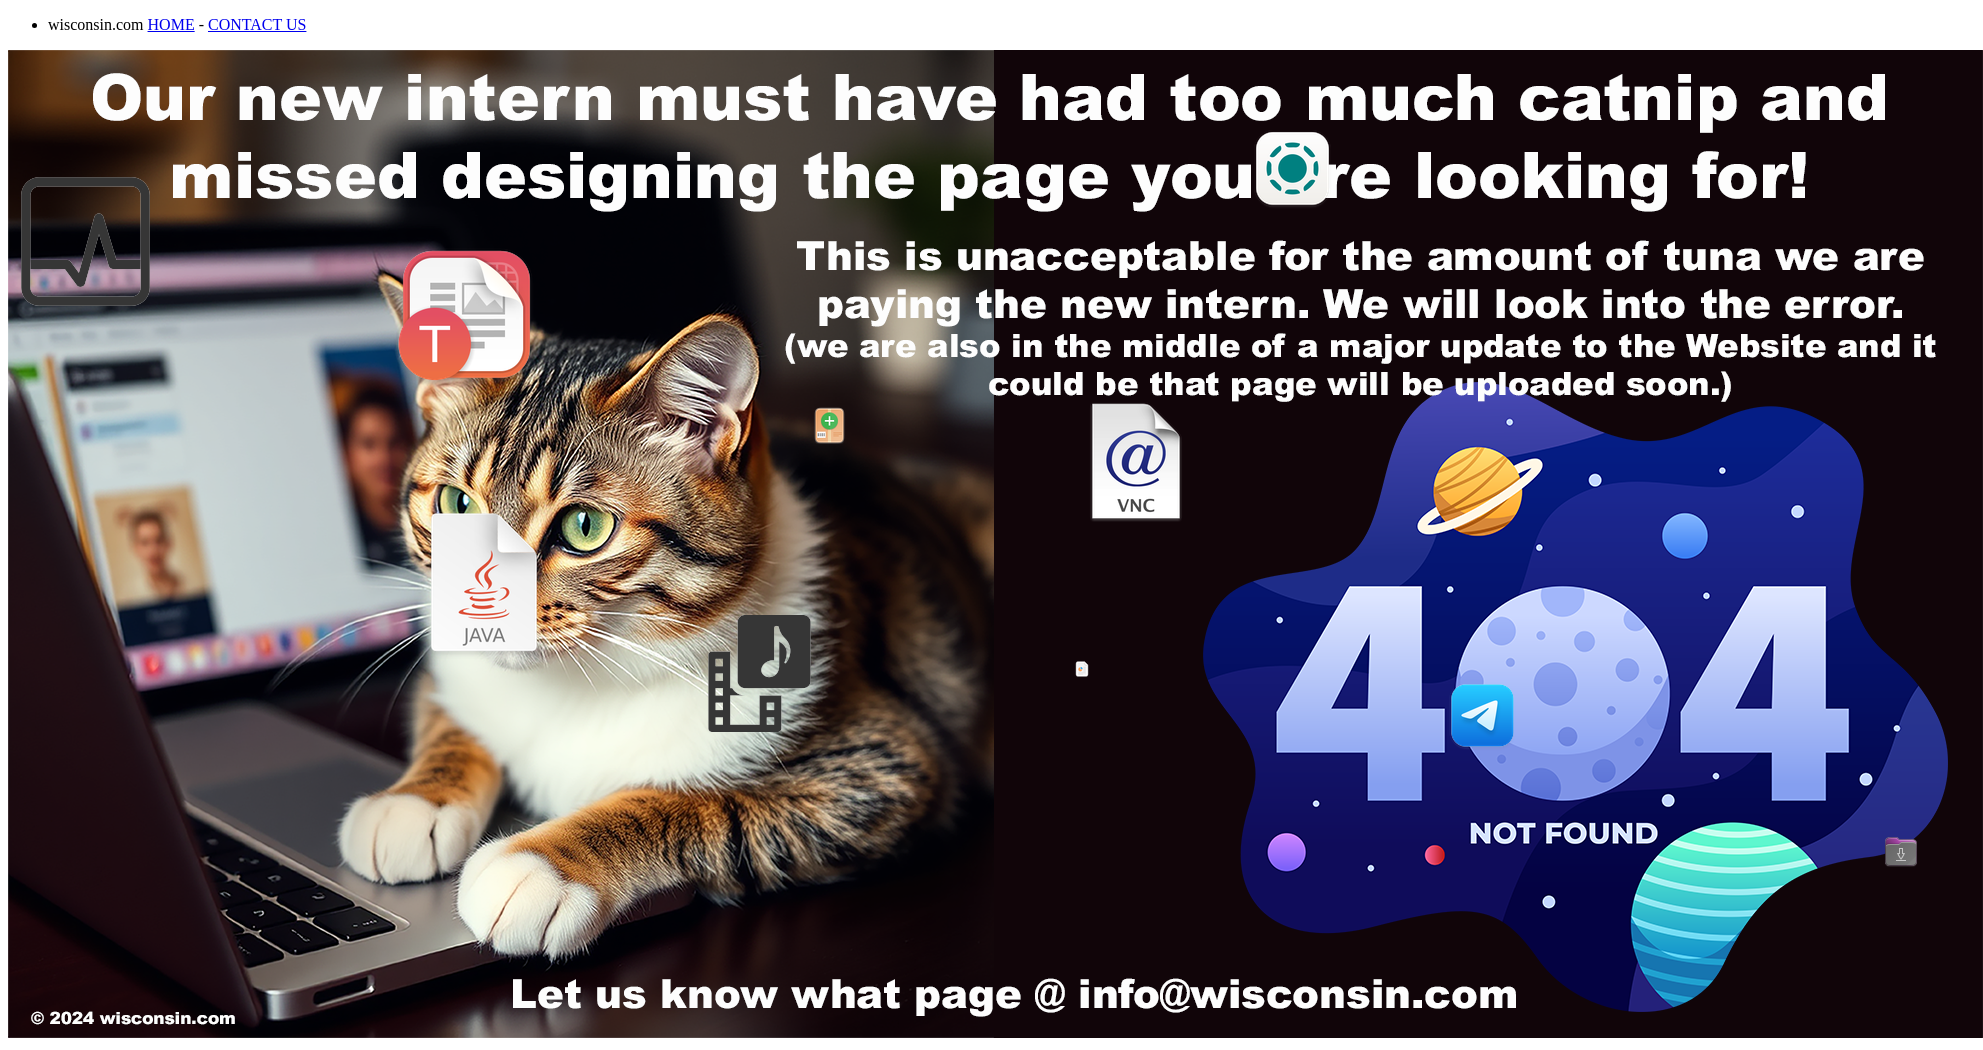 The image size is (1983, 1050). What do you see at coordinates (829, 425) in the screenshot?
I see `add a new software package` at bounding box center [829, 425].